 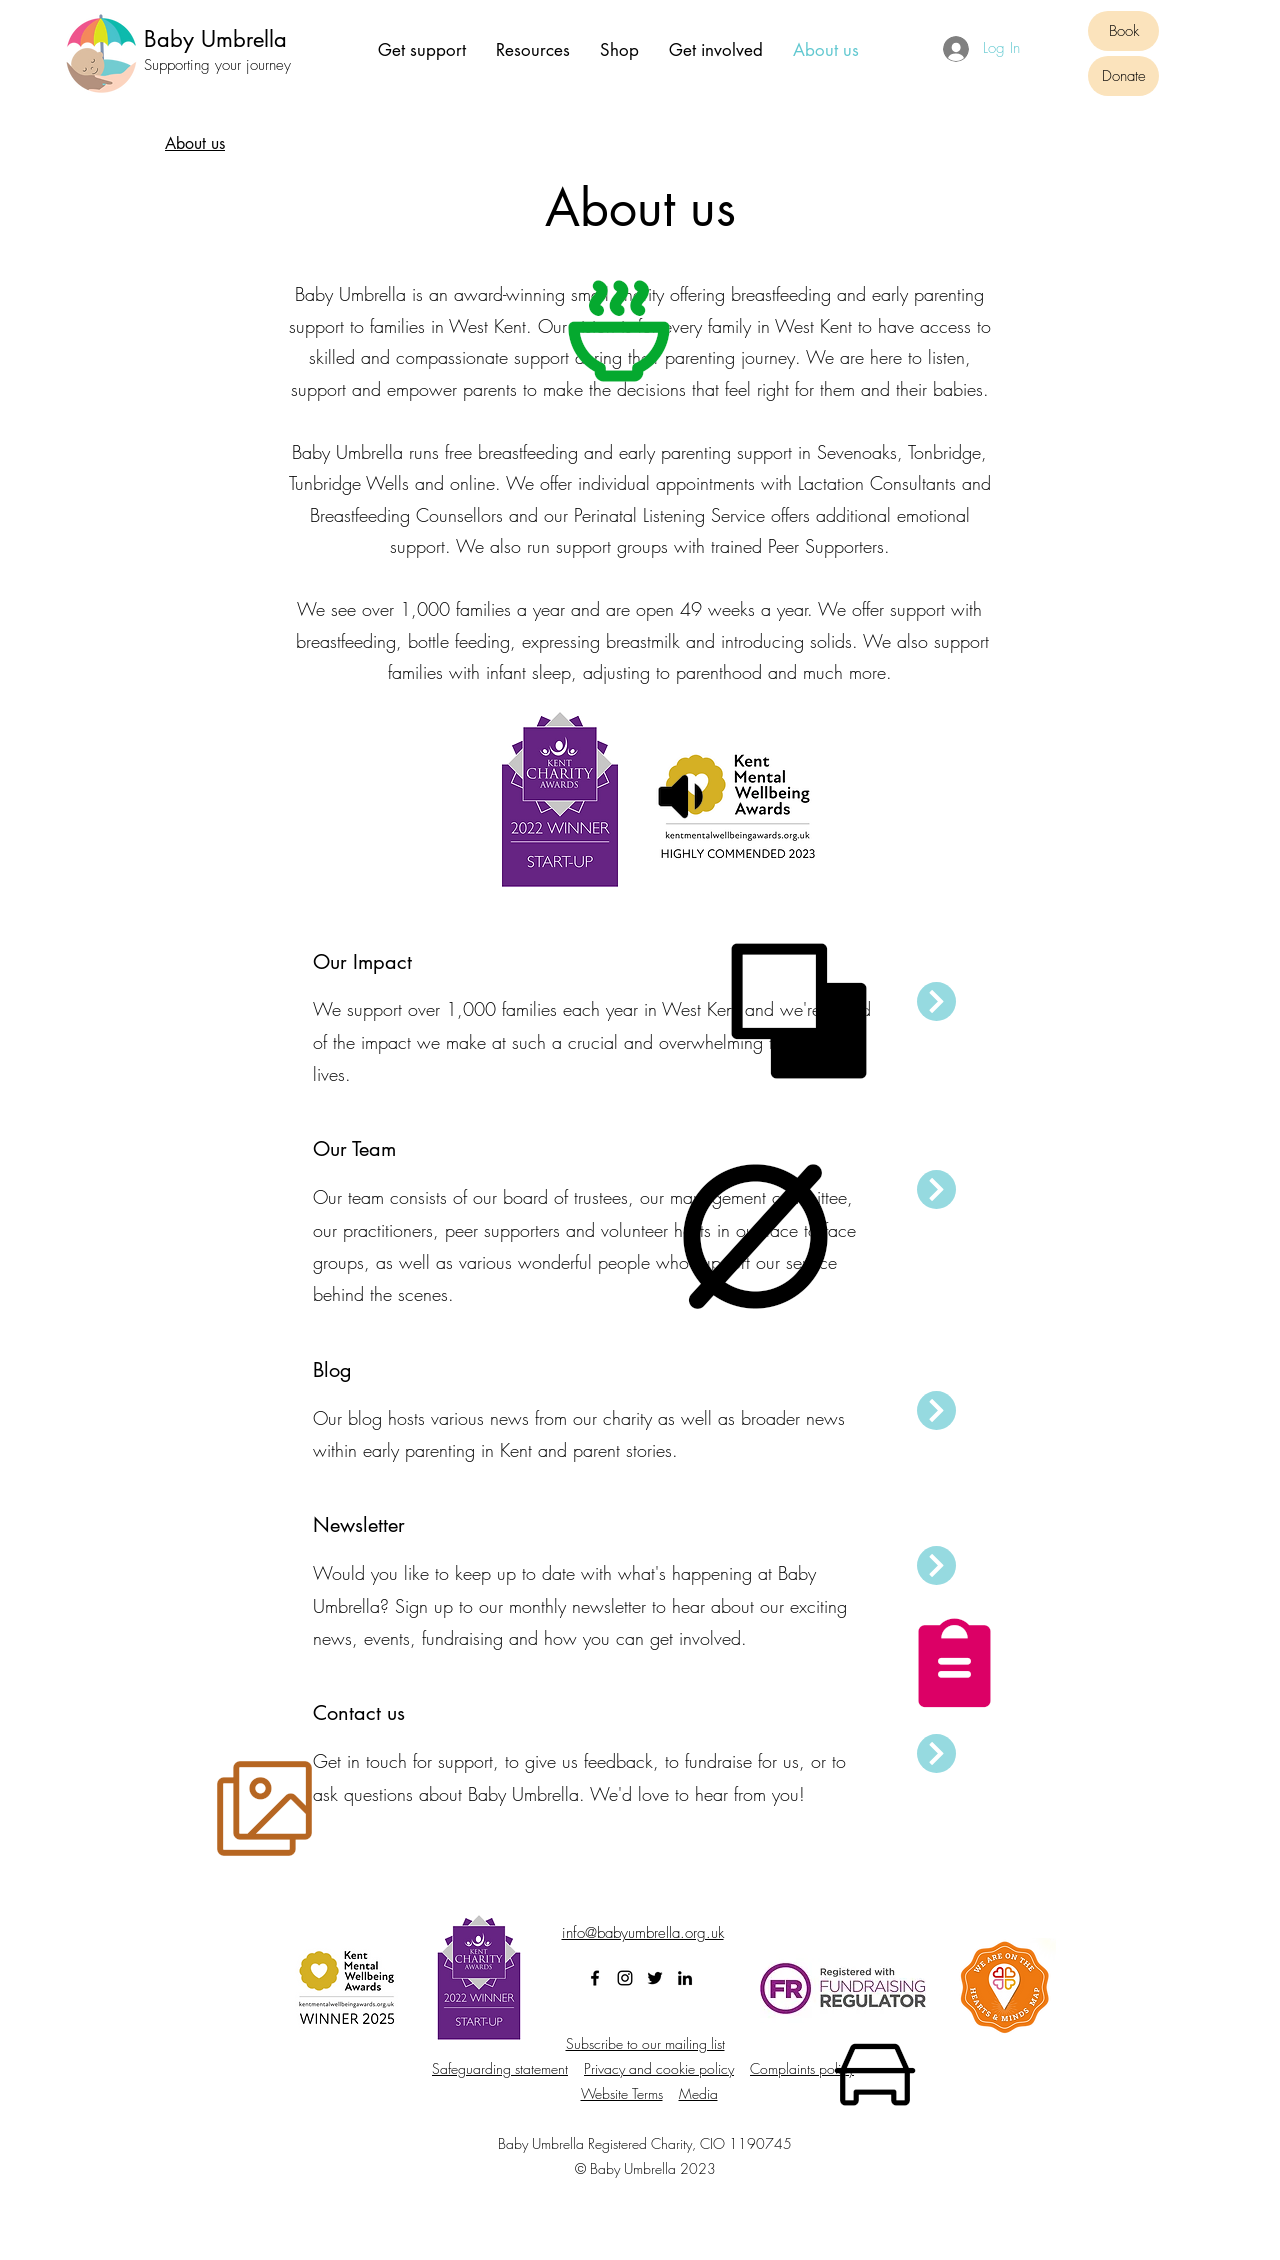 What do you see at coordinates (264, 1808) in the screenshot?
I see `view photo gallery` at bounding box center [264, 1808].